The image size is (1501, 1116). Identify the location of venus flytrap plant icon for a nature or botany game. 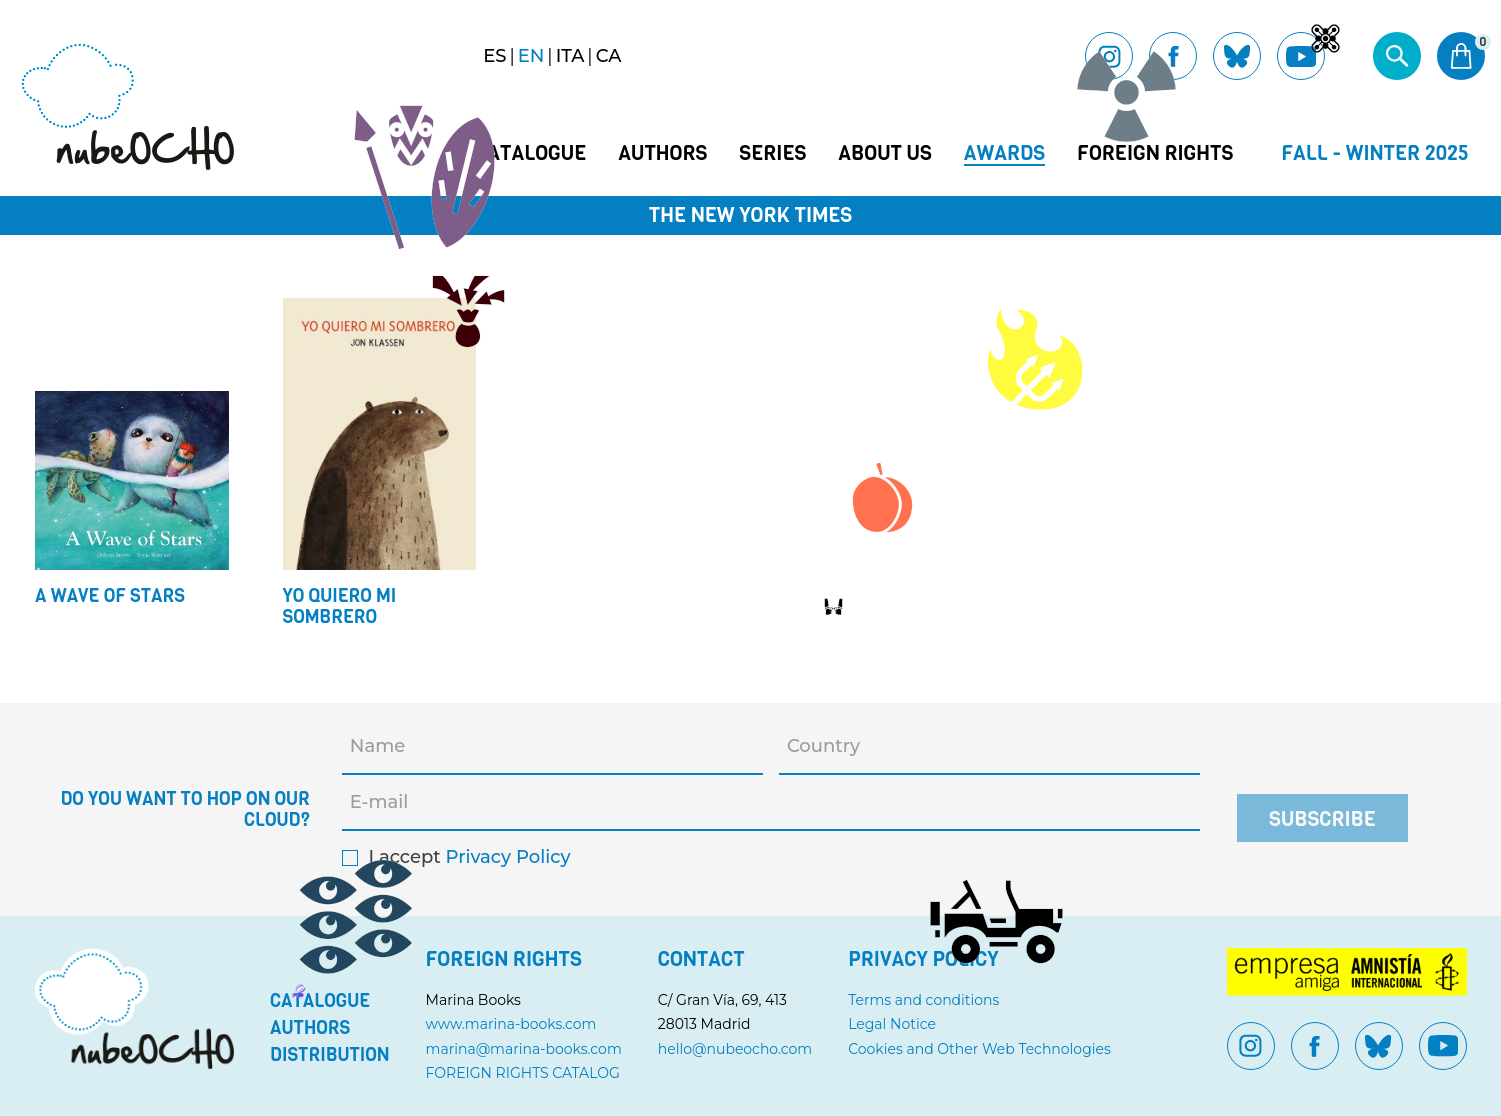
(299, 991).